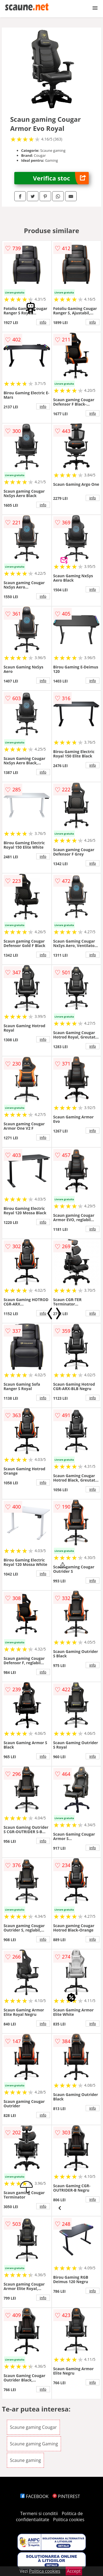  I want to click on view available discounts or promotions, so click(71, 1997).